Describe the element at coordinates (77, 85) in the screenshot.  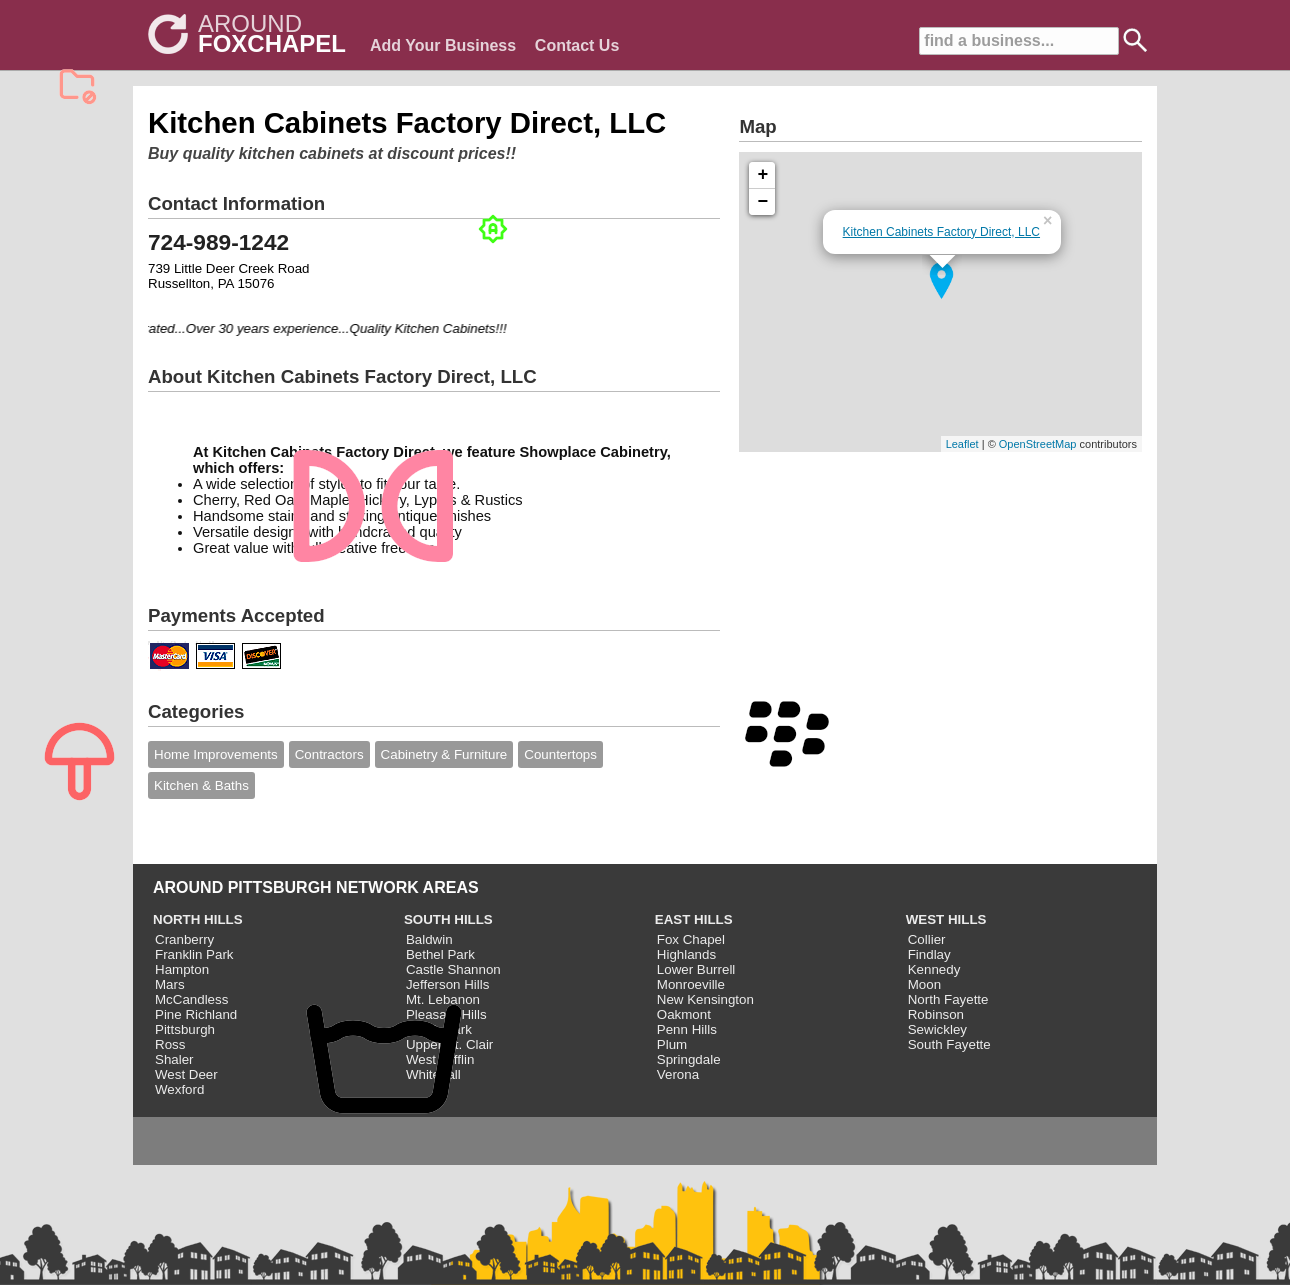
I see `cancel folder upload or creation` at that location.